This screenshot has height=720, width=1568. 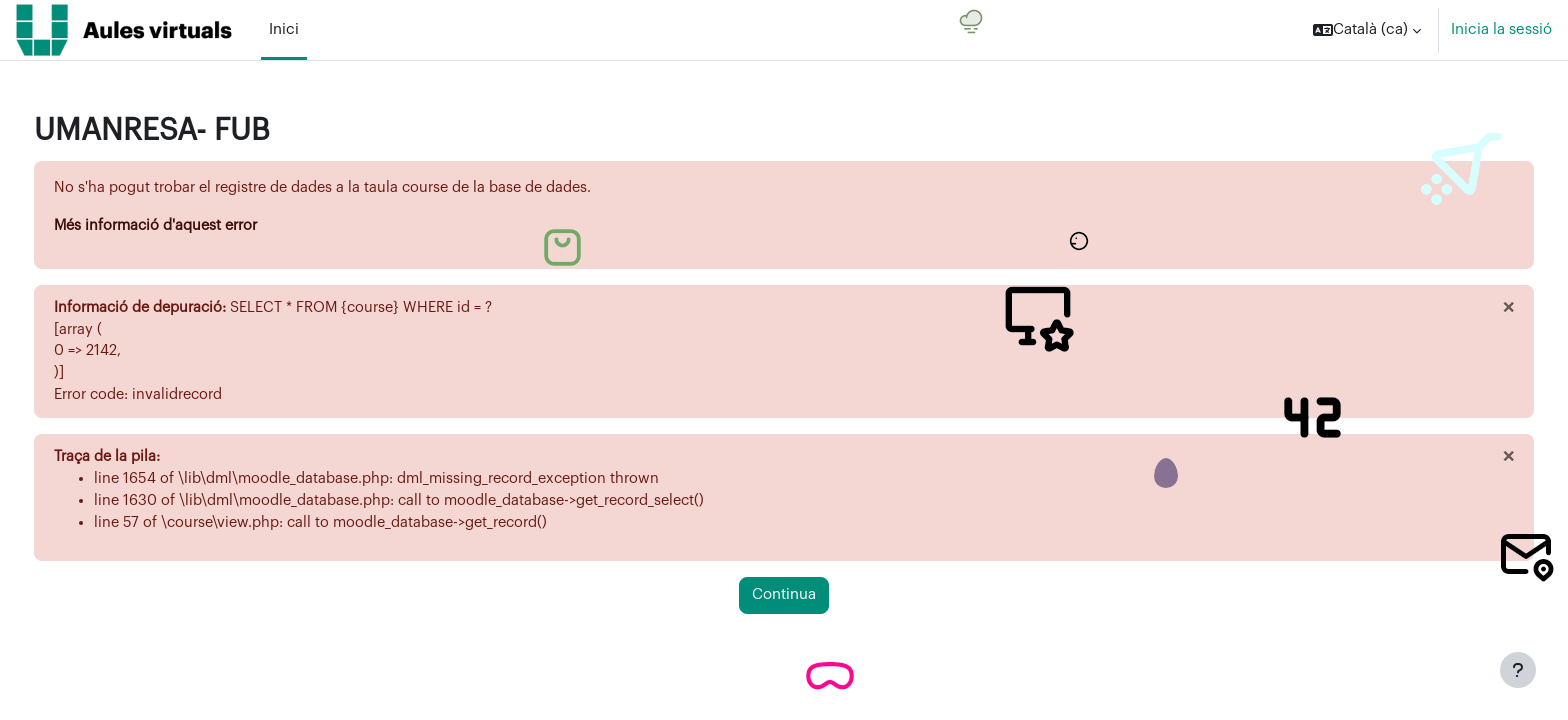 What do you see at coordinates (1166, 473) in the screenshot?
I see `indicates egg or egg-containing ingredient` at bounding box center [1166, 473].